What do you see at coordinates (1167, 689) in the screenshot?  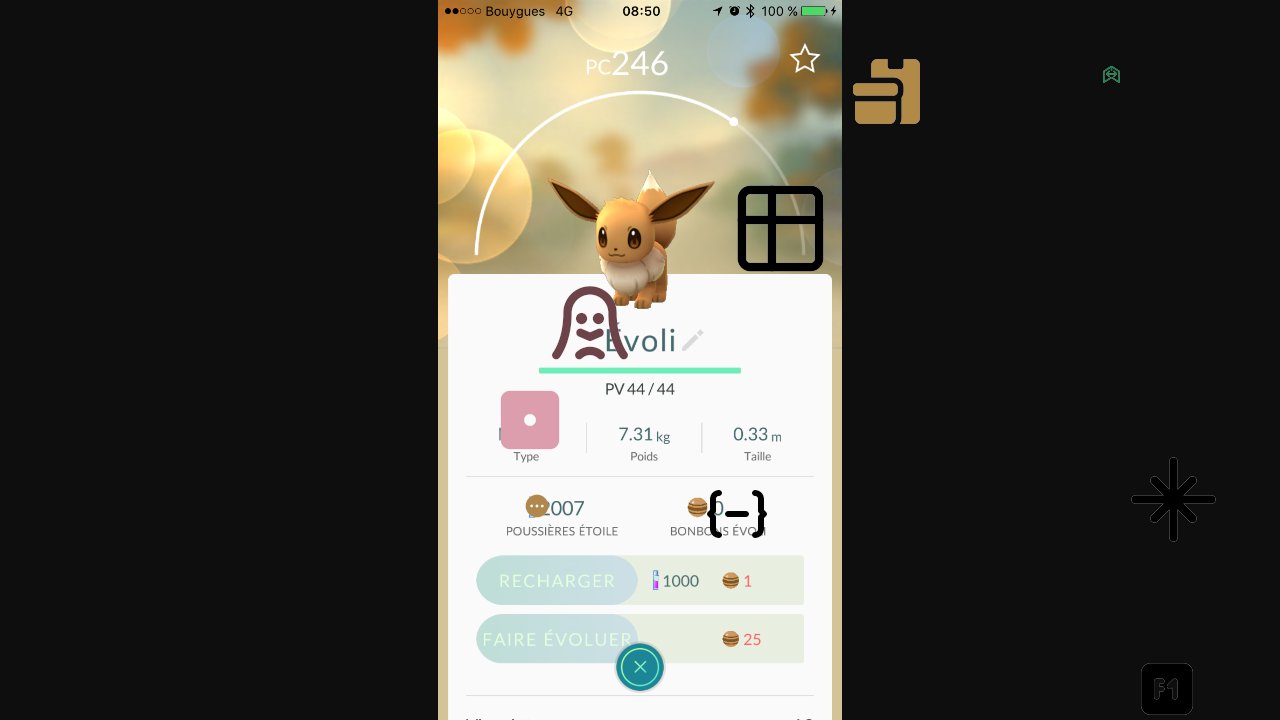 I see `access F1 help or documentation` at bounding box center [1167, 689].